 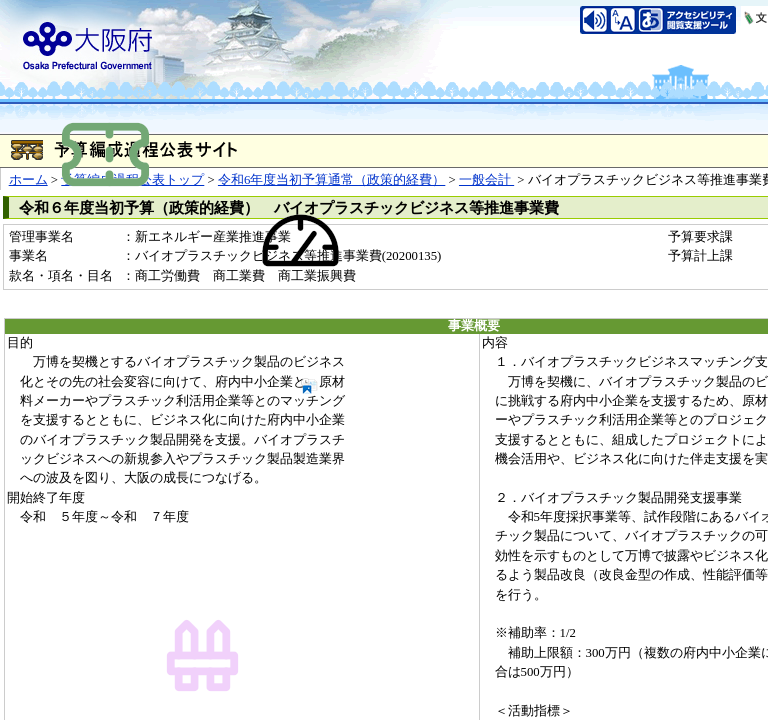 I want to click on view performance metrics or speed, so click(x=300, y=244).